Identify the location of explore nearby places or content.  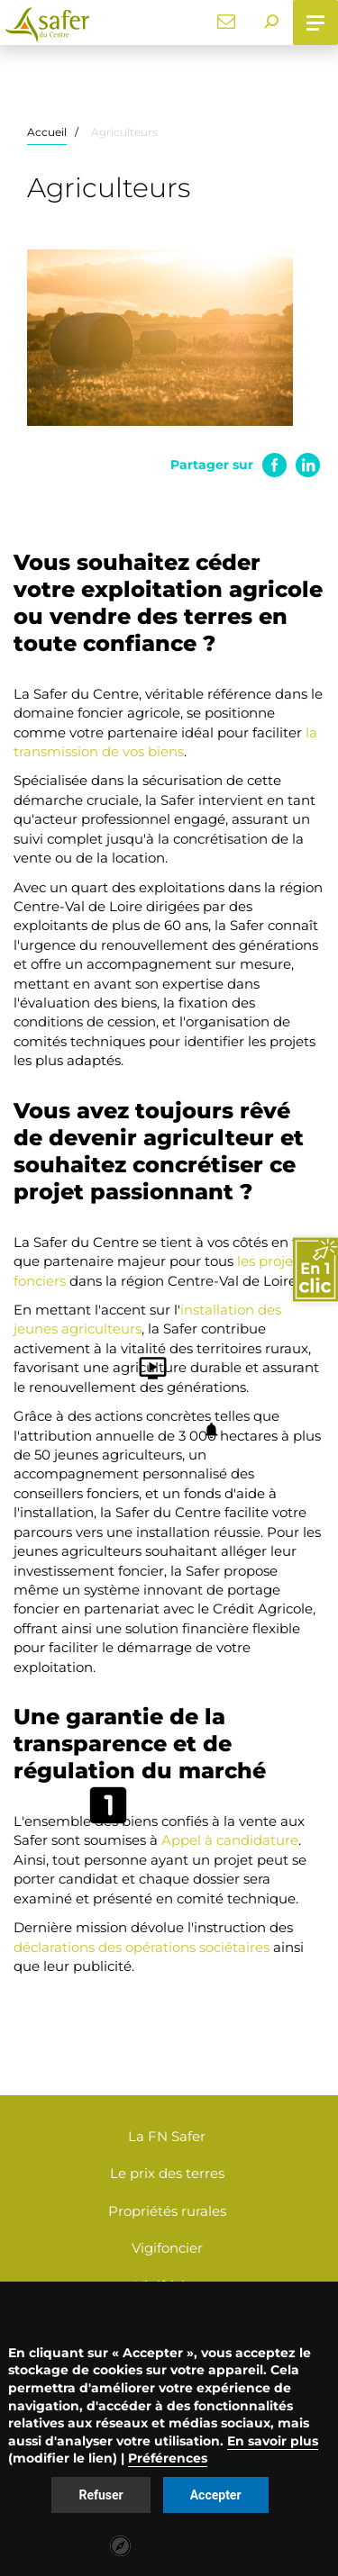
(120, 2545).